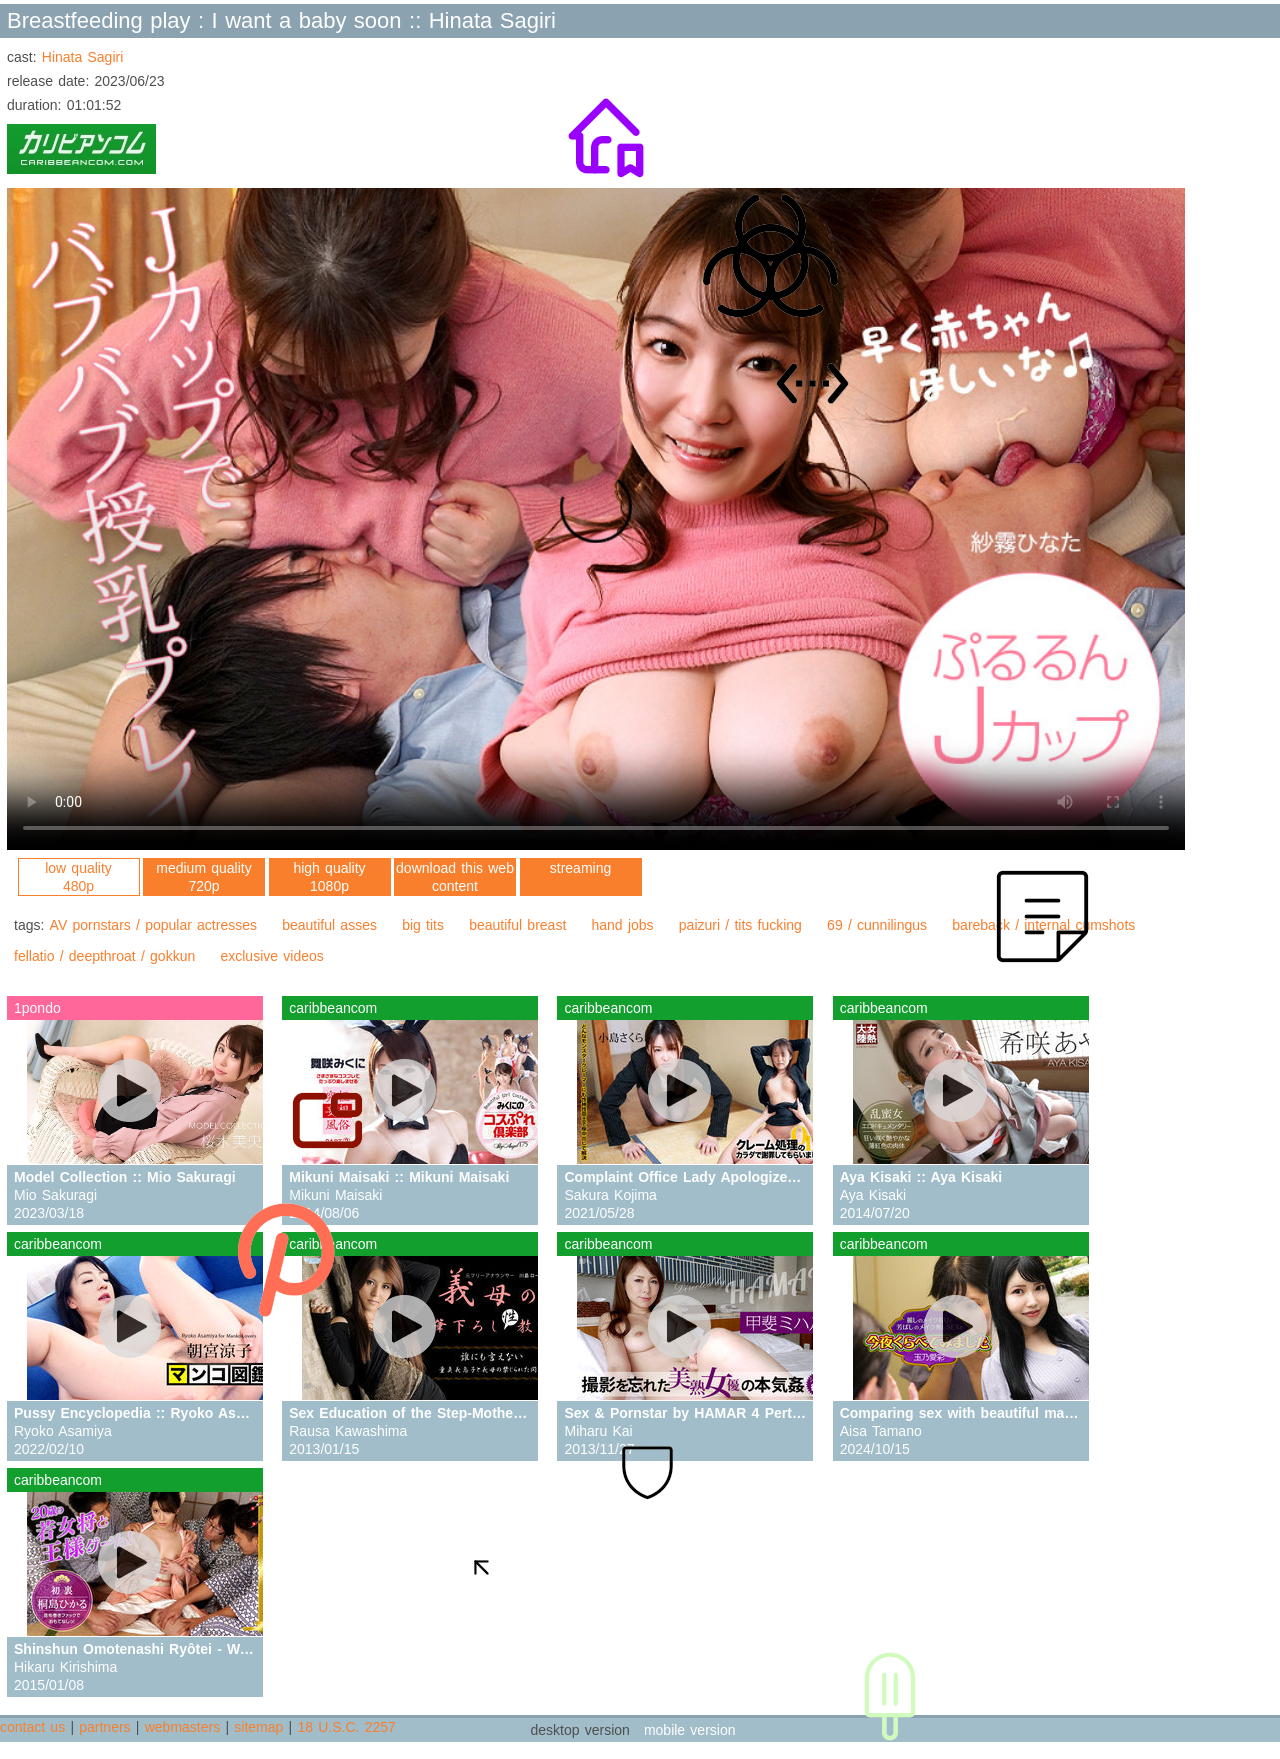 Image resolution: width=1280 pixels, height=1759 pixels. I want to click on enable picture-in-picture mode at top of screen, so click(327, 1120).